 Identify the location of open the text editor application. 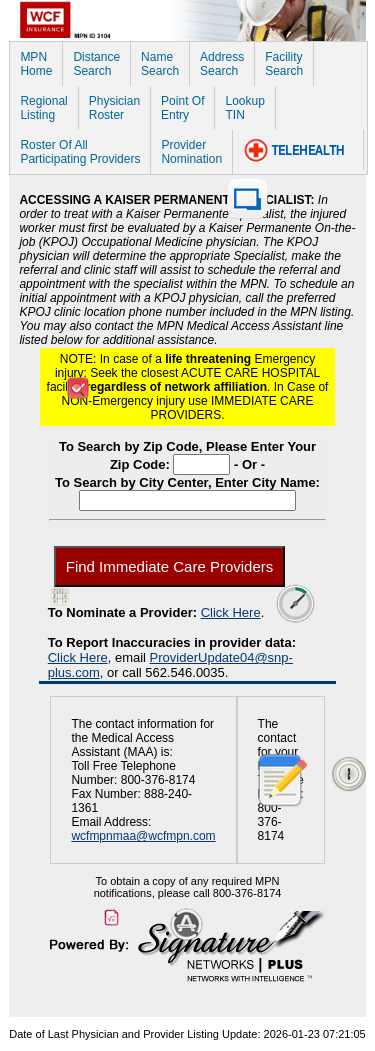
(280, 780).